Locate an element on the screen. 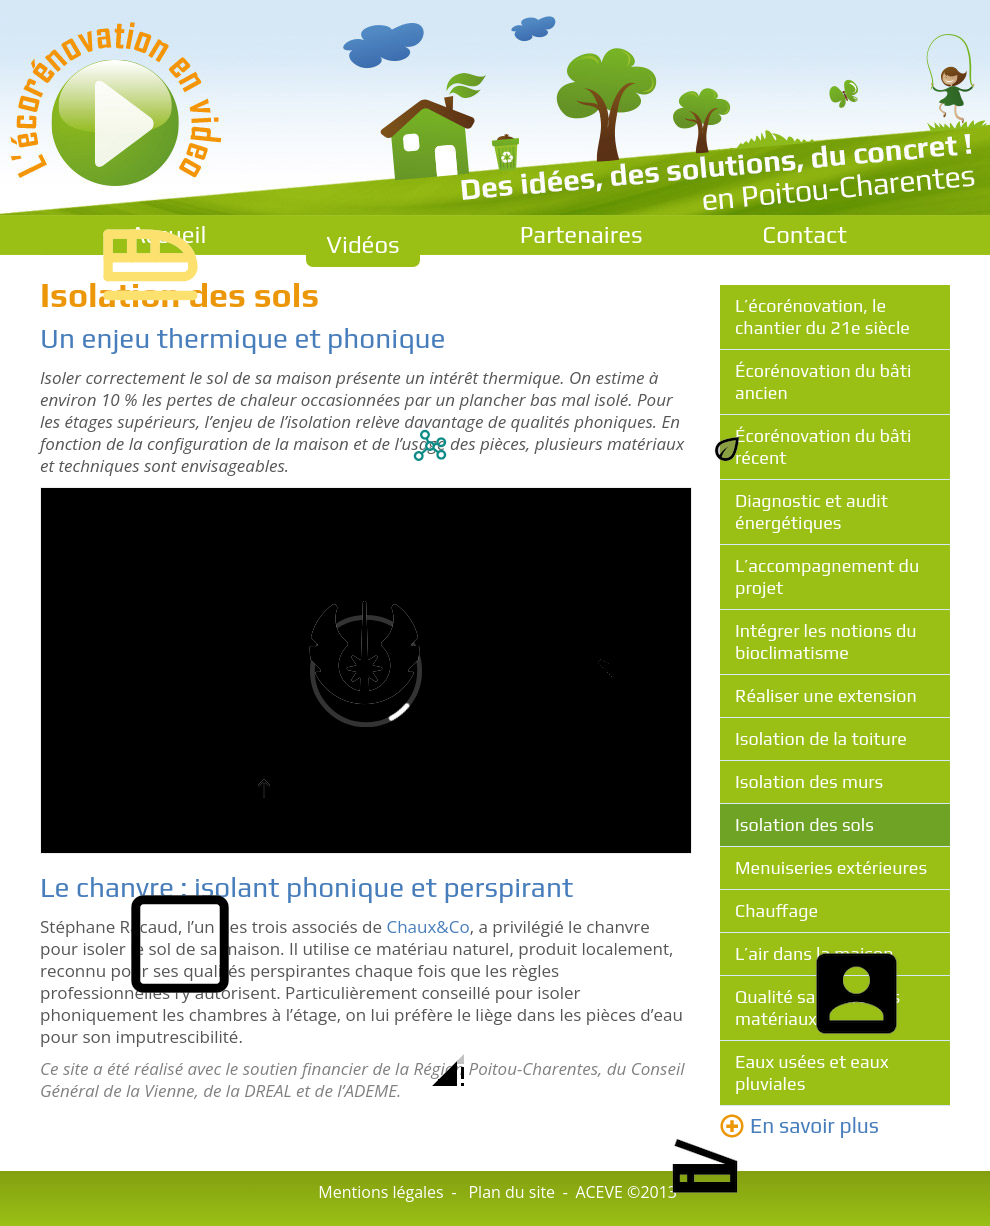  select or deselect an item is located at coordinates (180, 944).